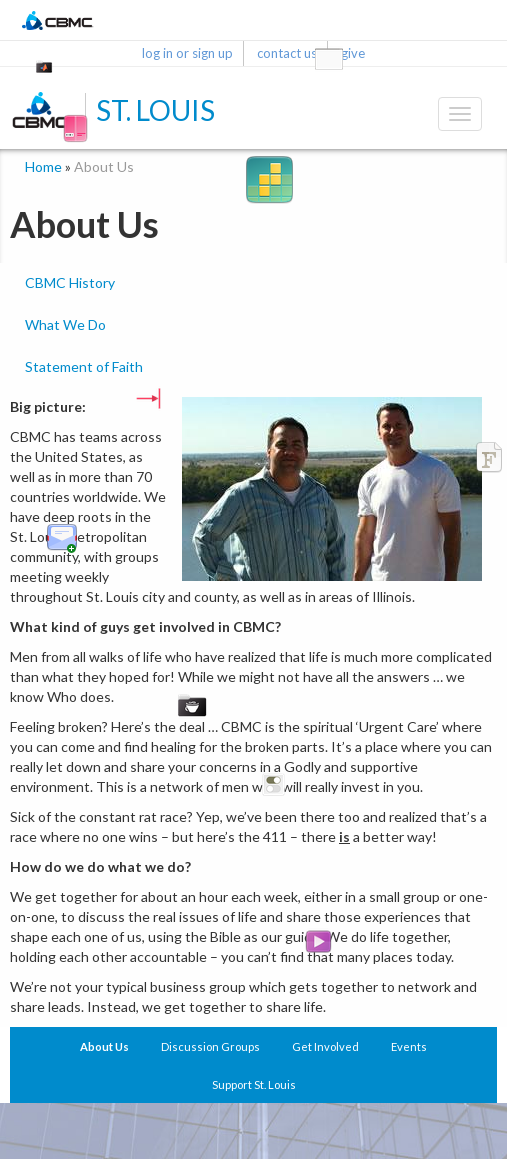  I want to click on folder containing coffeescript project files, so click(192, 706).